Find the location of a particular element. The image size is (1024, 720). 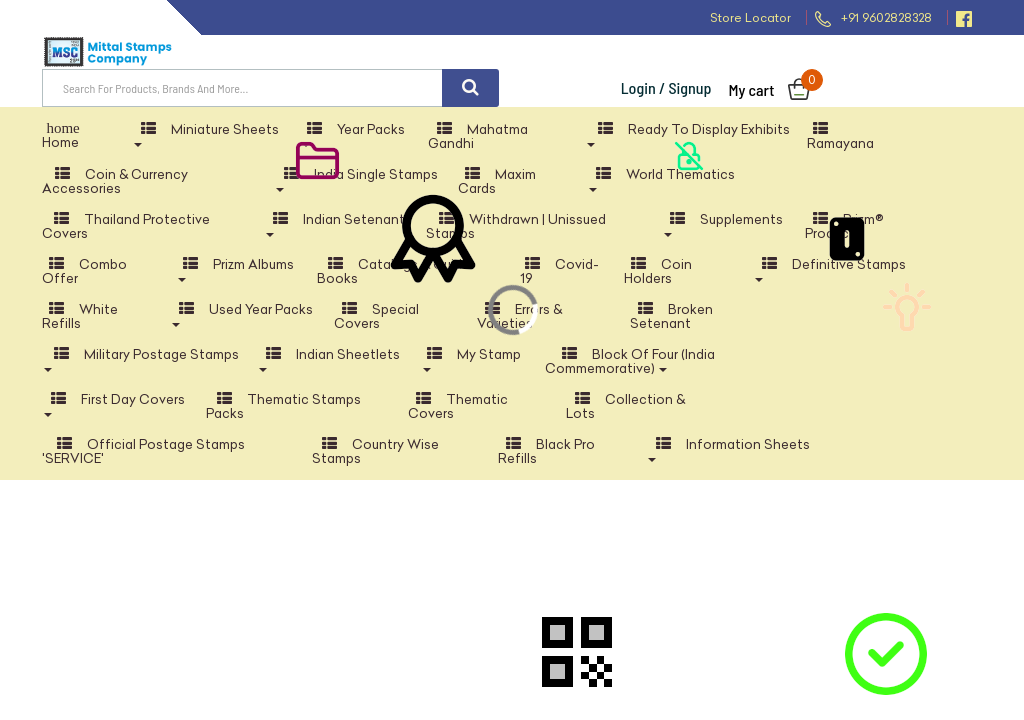

unlock or disable security lock is located at coordinates (689, 156).